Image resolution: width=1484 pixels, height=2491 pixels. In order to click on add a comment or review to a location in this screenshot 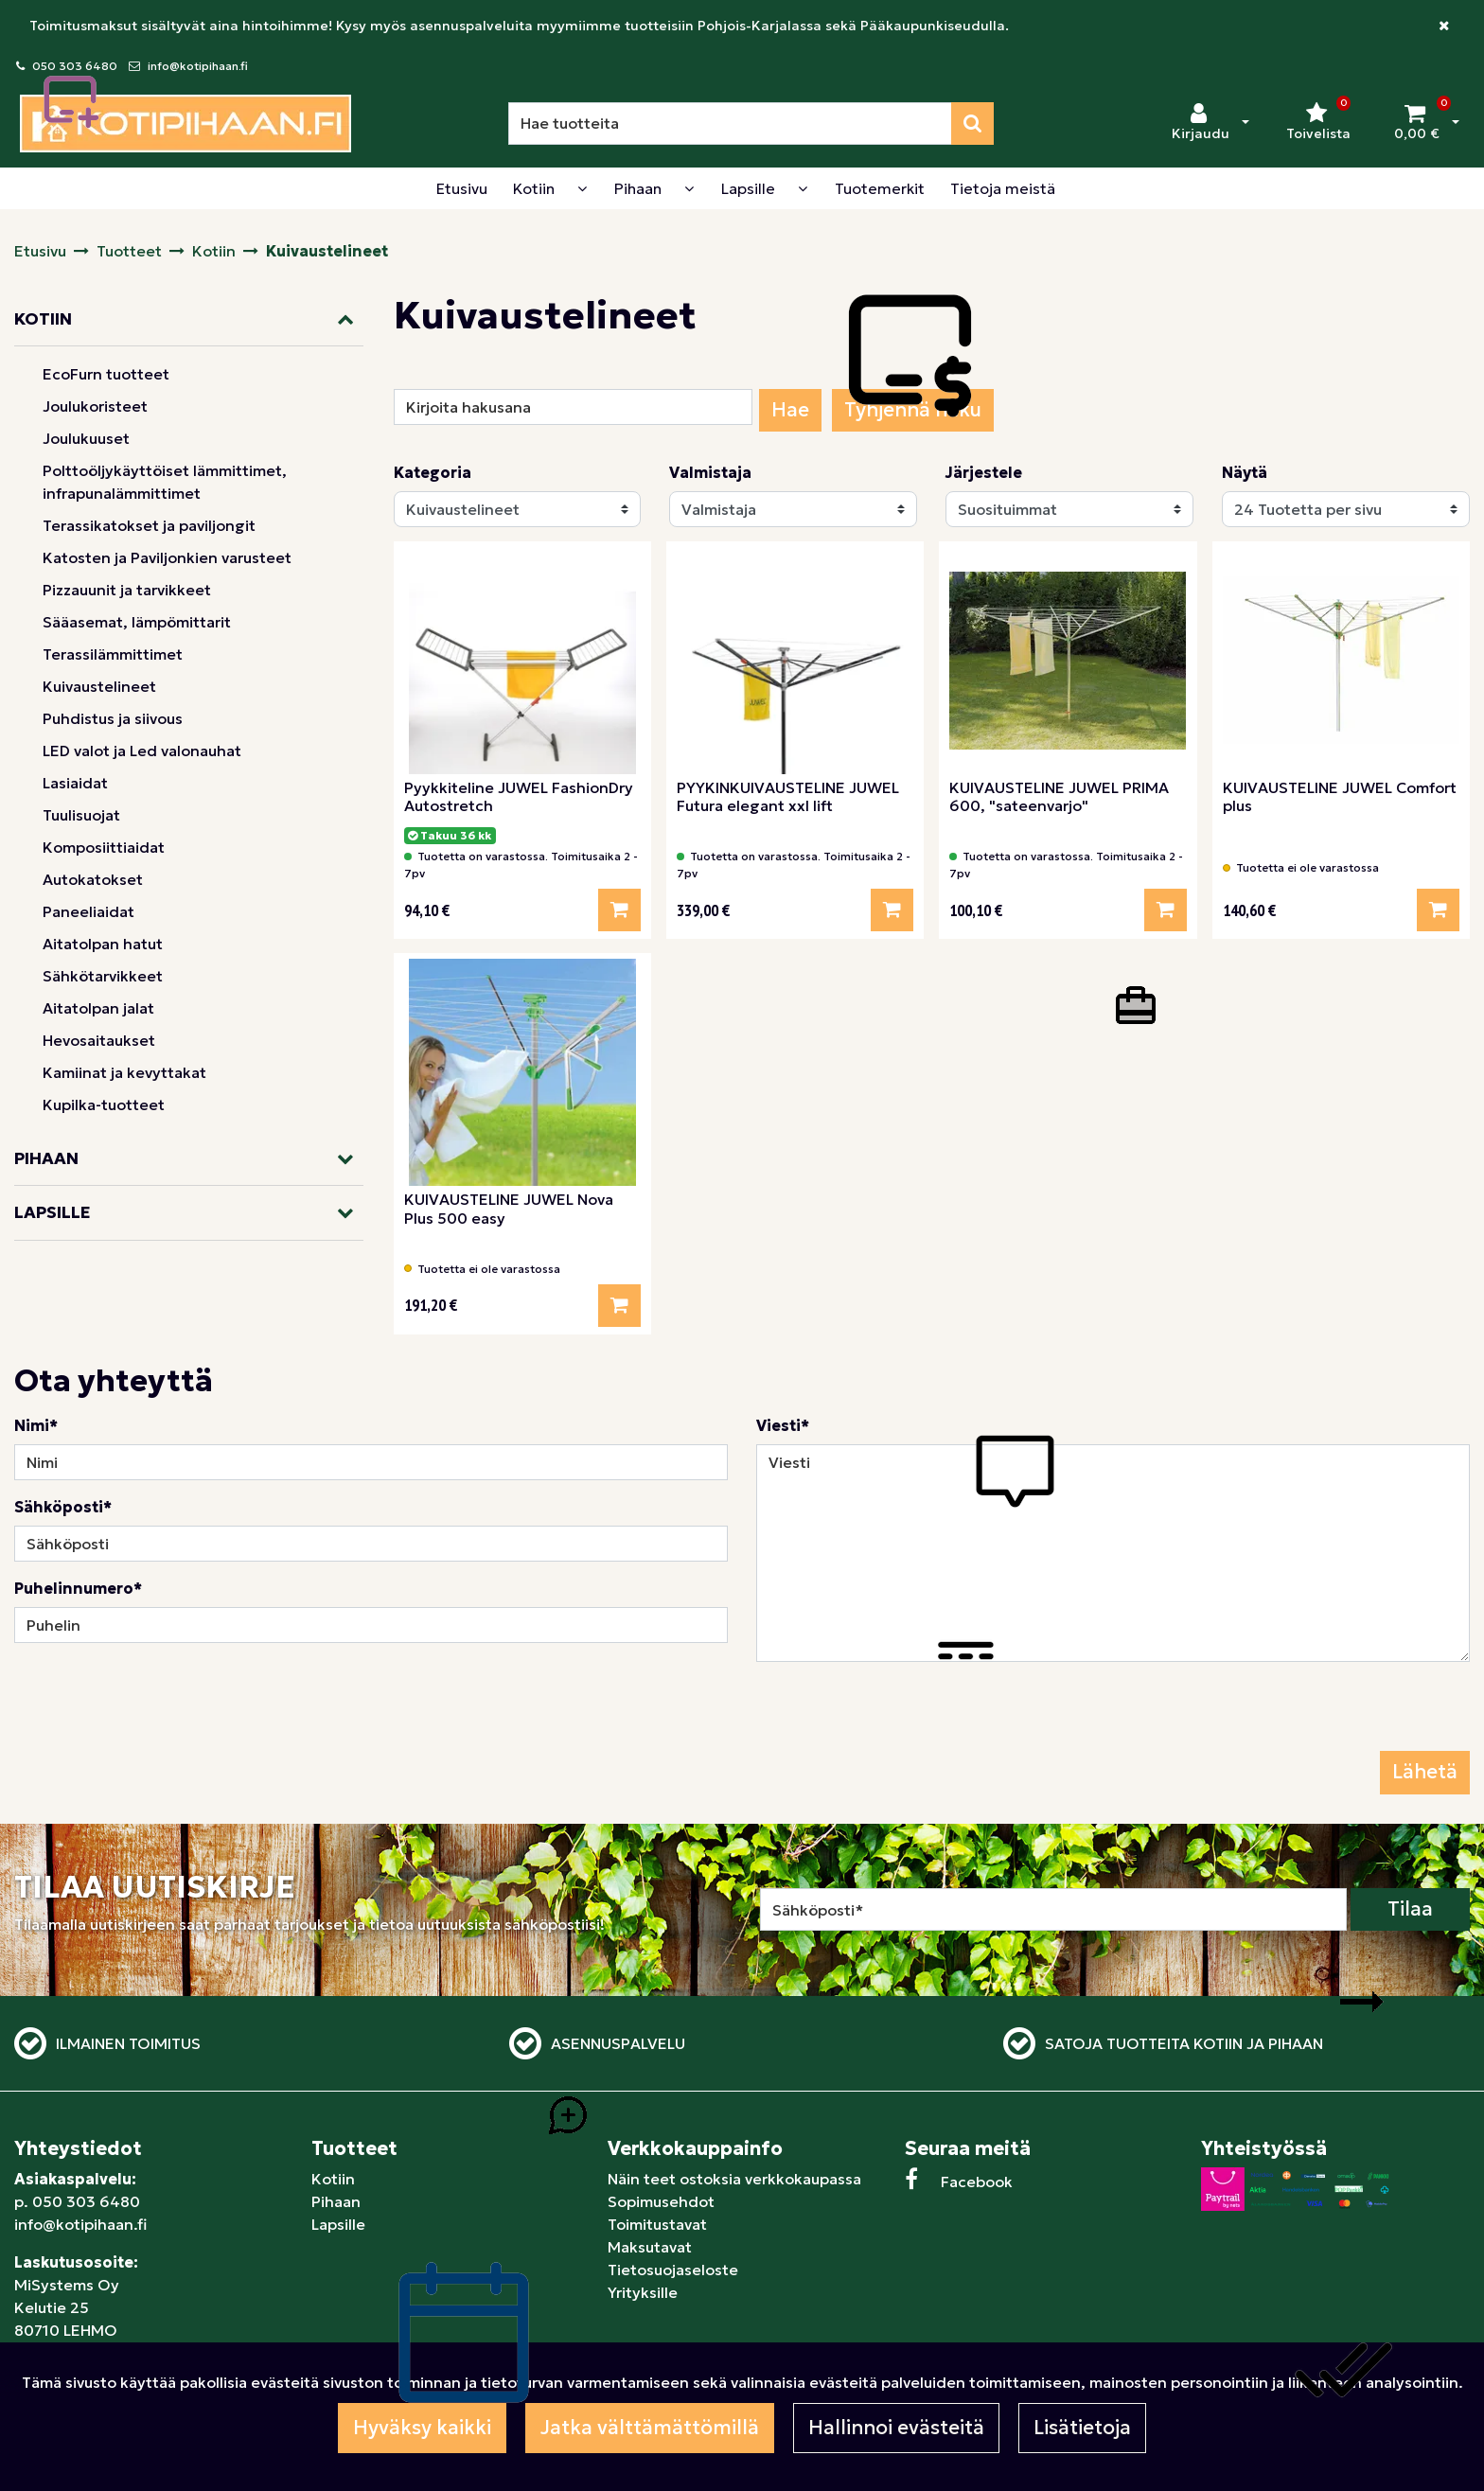, I will do `click(568, 2114)`.